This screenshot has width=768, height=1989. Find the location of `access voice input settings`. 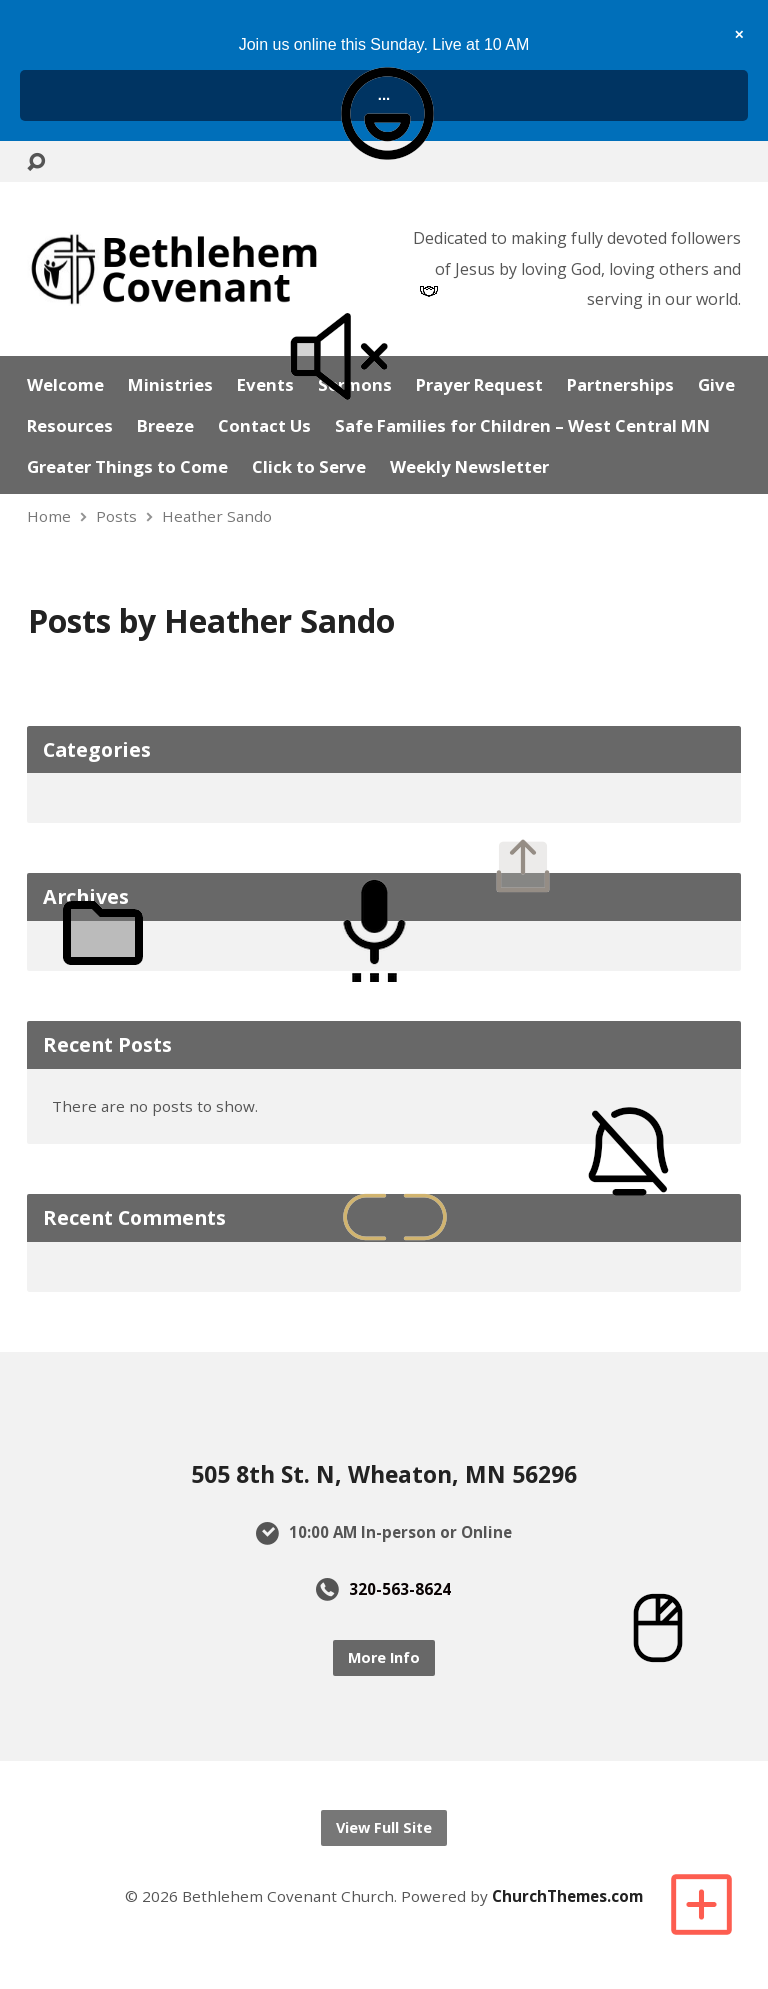

access voice input settings is located at coordinates (374, 928).